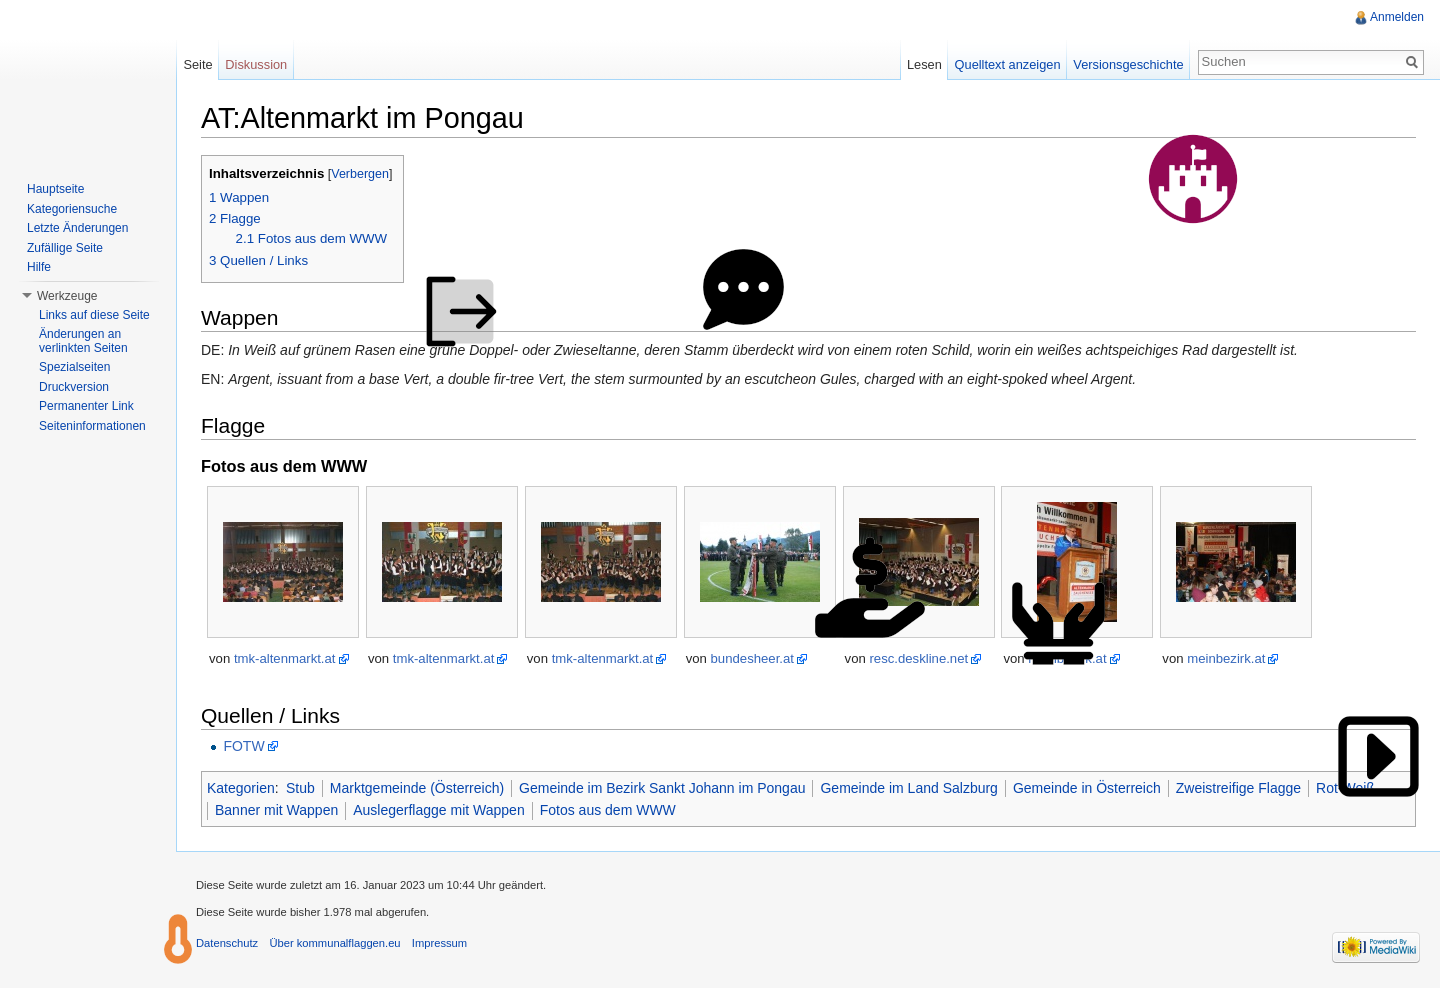  Describe the element at coordinates (1193, 179) in the screenshot. I see `fort awesome brand logo` at that location.